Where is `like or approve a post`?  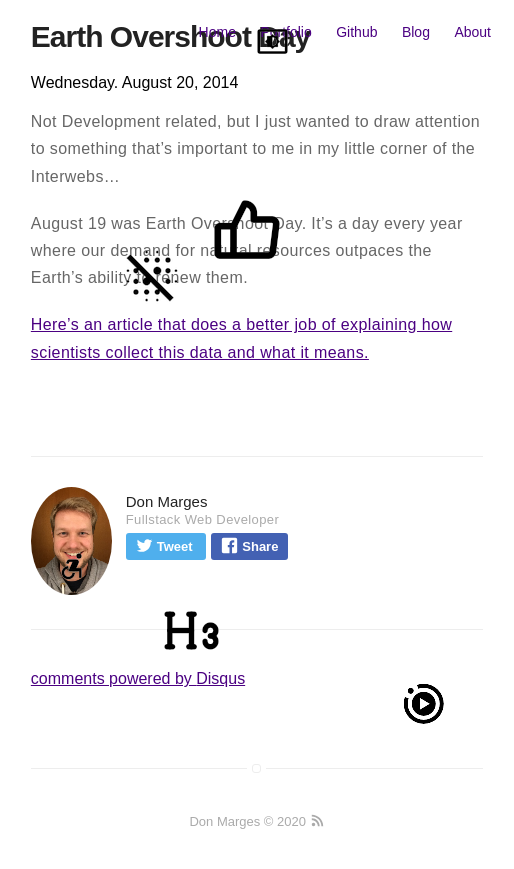 like or approve a post is located at coordinates (247, 233).